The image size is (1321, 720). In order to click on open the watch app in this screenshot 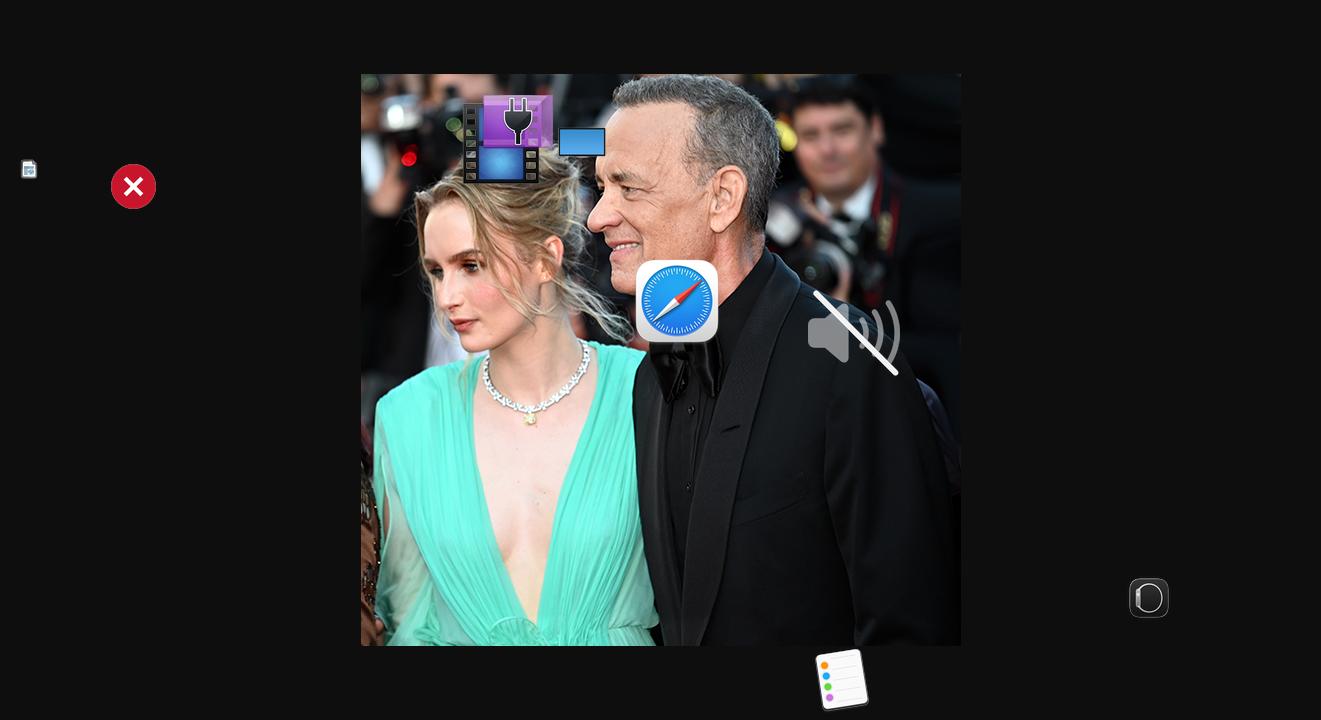, I will do `click(1149, 598)`.